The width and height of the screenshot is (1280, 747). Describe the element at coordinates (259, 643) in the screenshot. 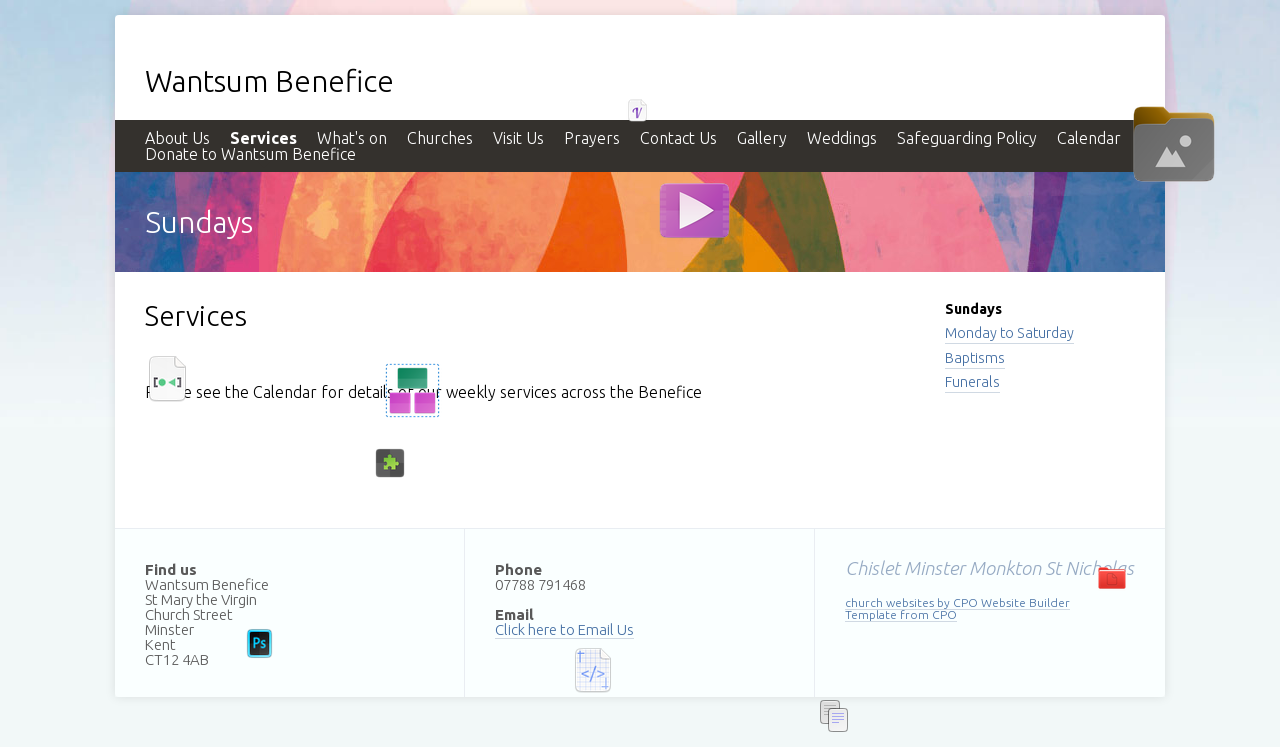

I see `adobe photoshop file type indicator` at that location.